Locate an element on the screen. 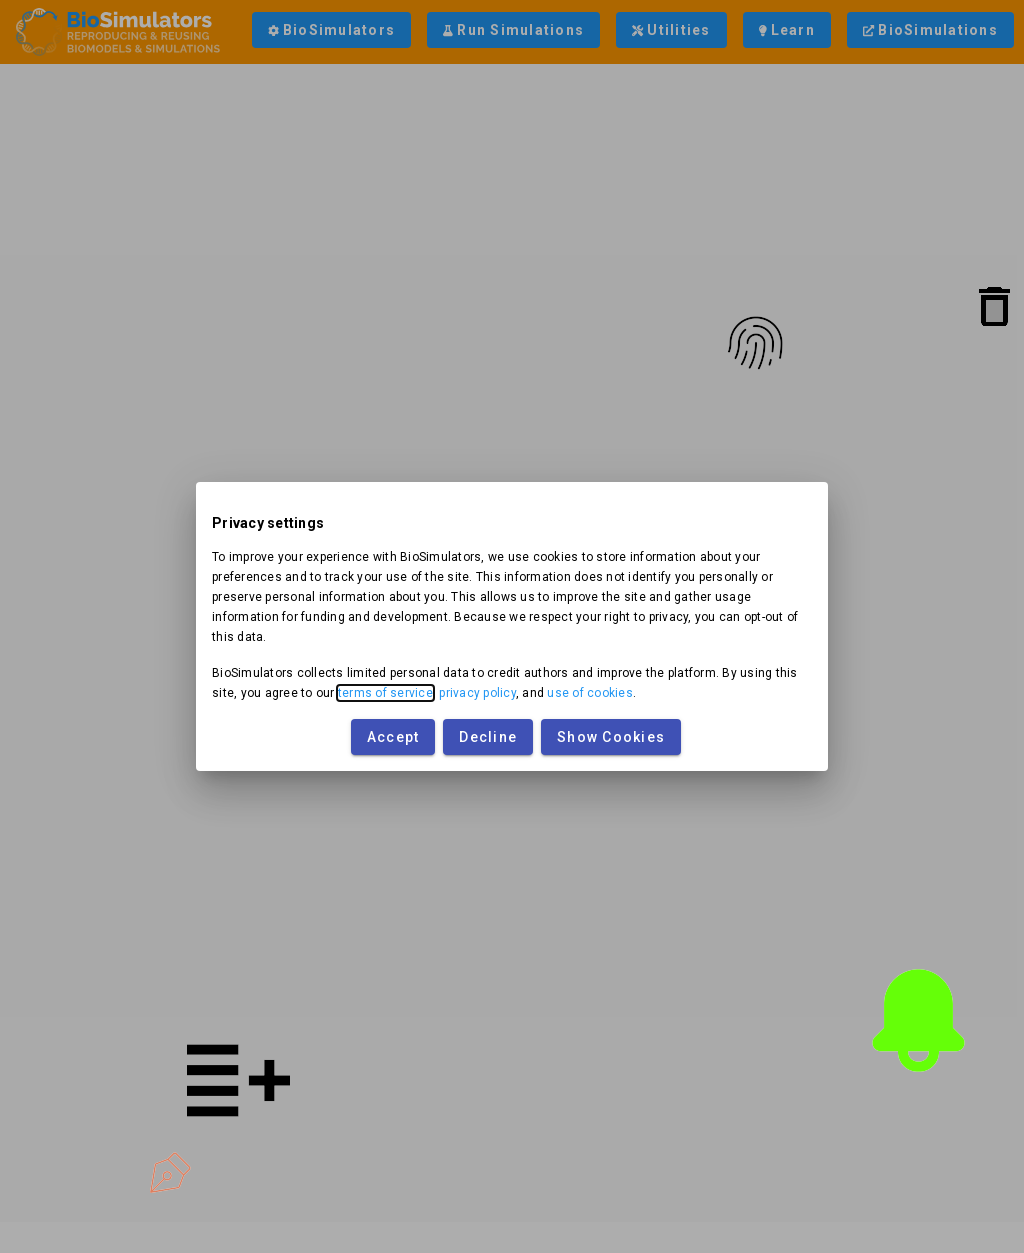 The width and height of the screenshot is (1024, 1253). authenticate with biometric fingerprint is located at coordinates (756, 343).